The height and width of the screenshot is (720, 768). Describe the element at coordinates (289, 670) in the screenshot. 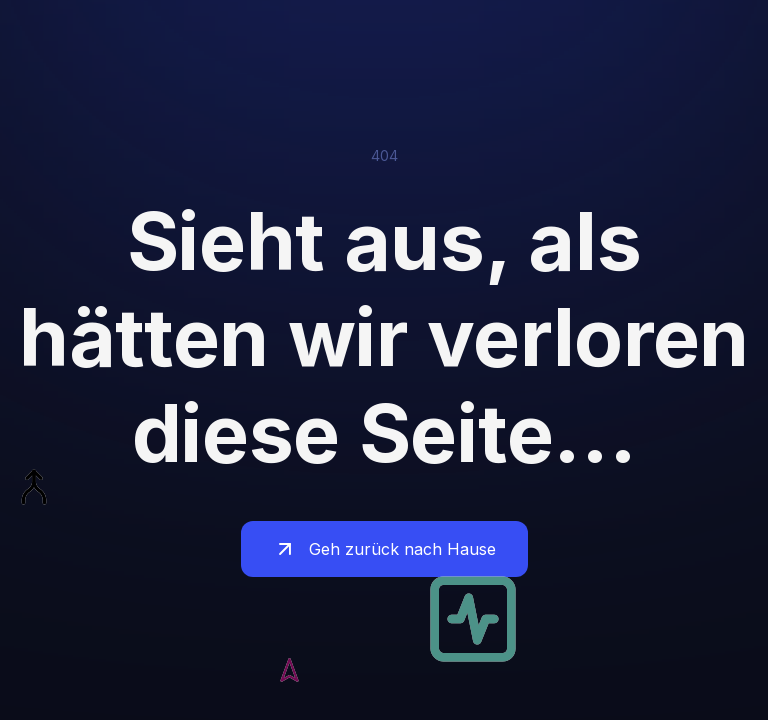

I see `navigate to current destination` at that location.